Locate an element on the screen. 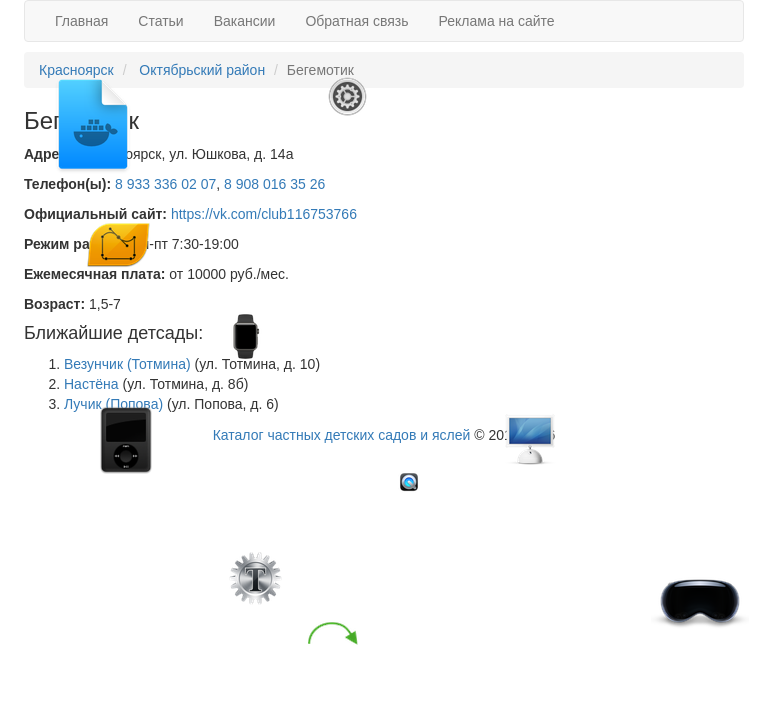 The image size is (768, 720). a dockerfile or docker configuration file is located at coordinates (93, 126).